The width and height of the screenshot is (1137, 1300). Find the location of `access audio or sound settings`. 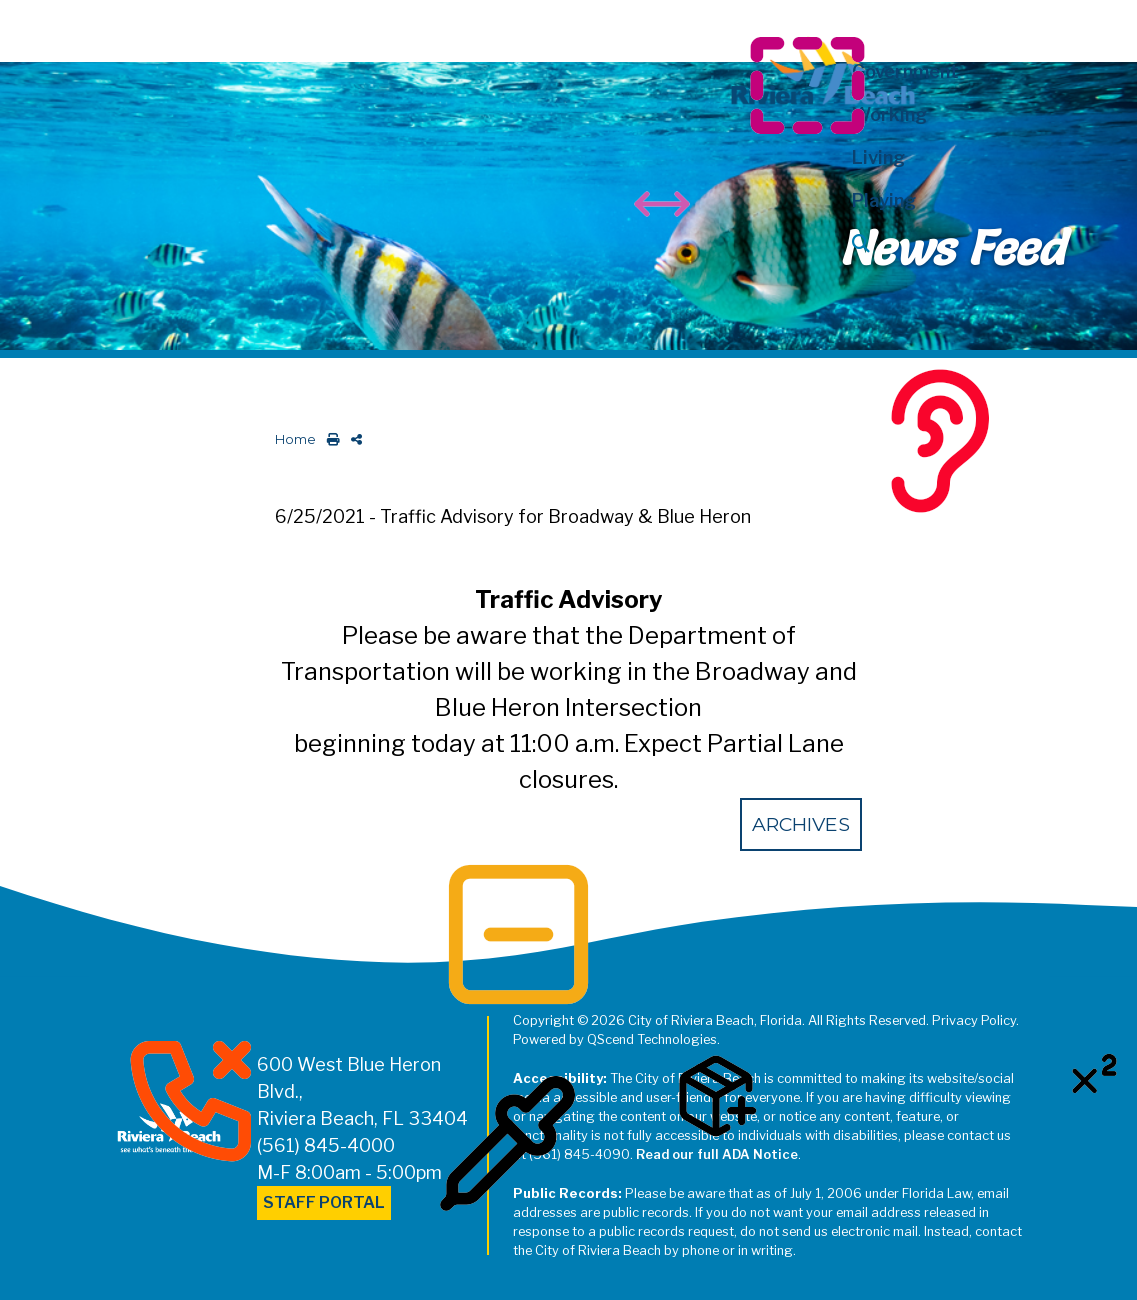

access audio or sound settings is located at coordinates (937, 441).